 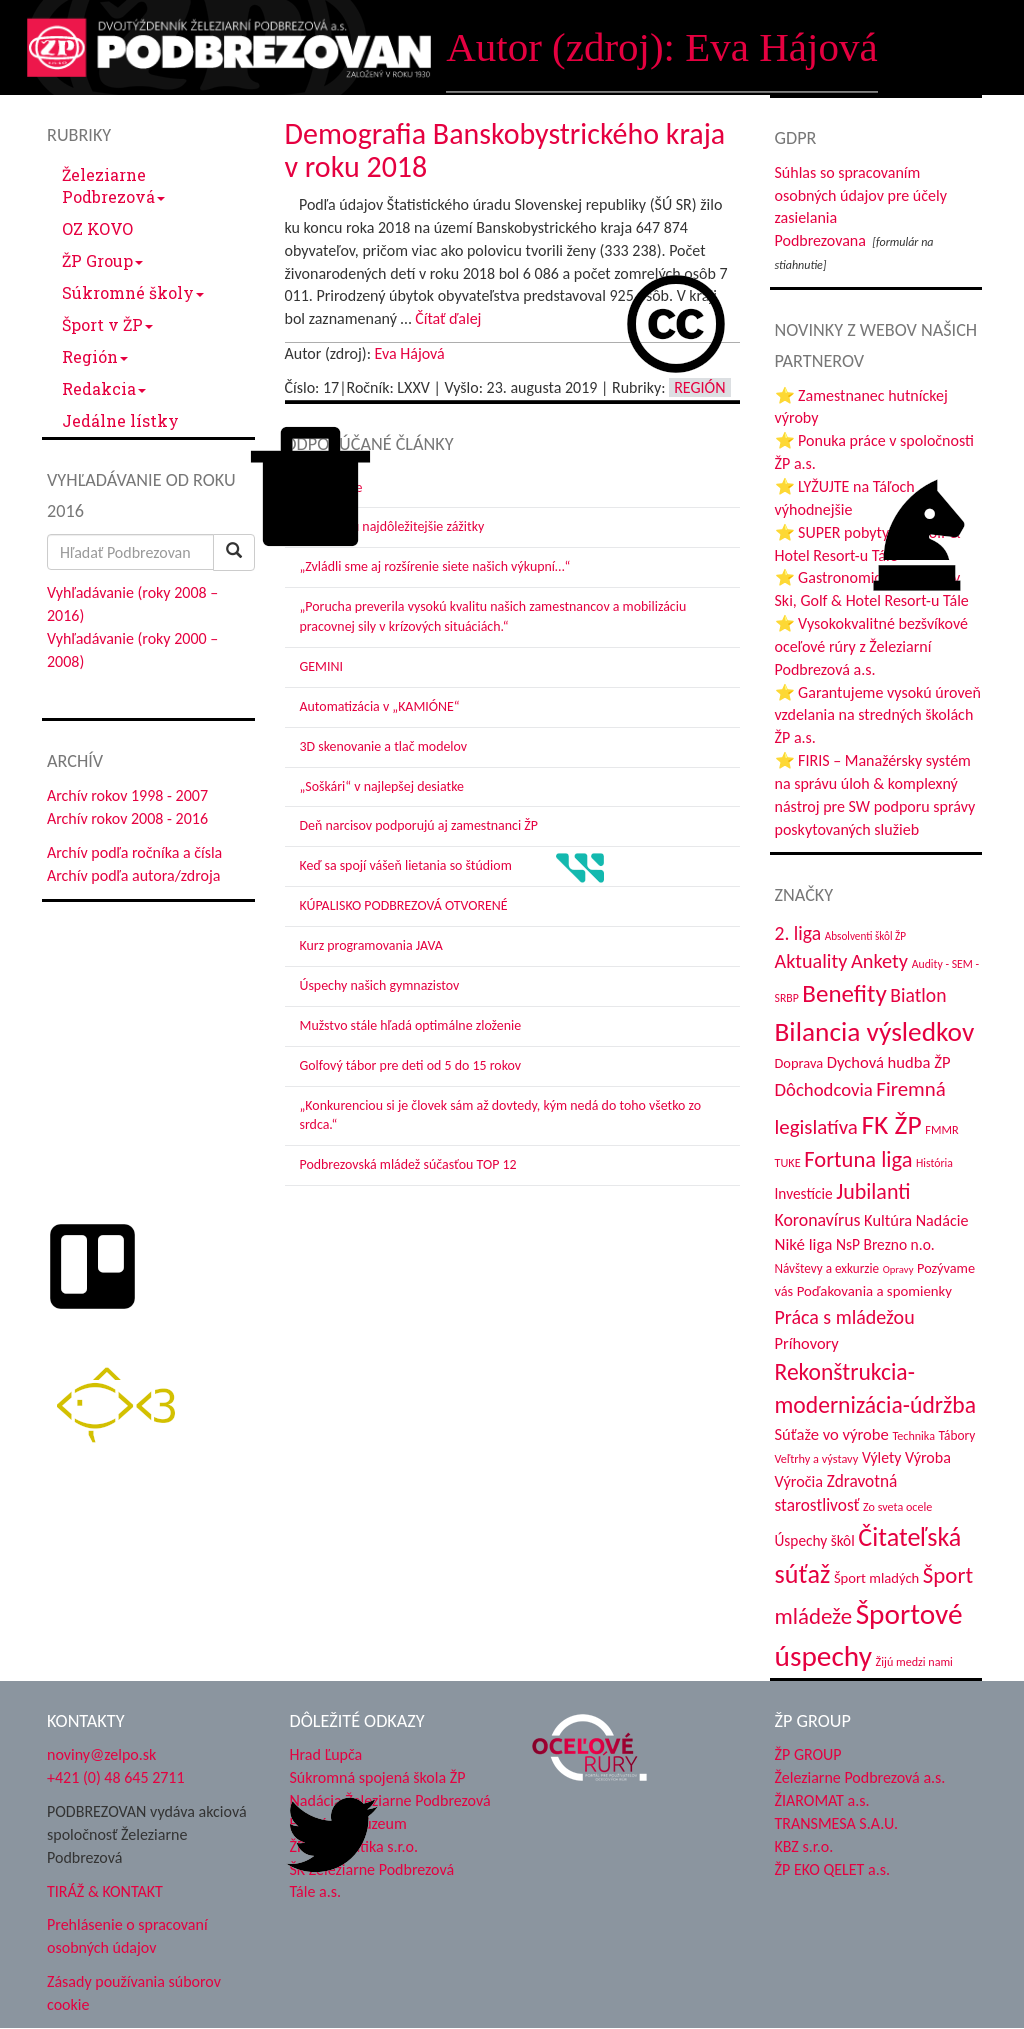 What do you see at coordinates (116, 1405) in the screenshot?
I see `open fish shell terminal application` at bounding box center [116, 1405].